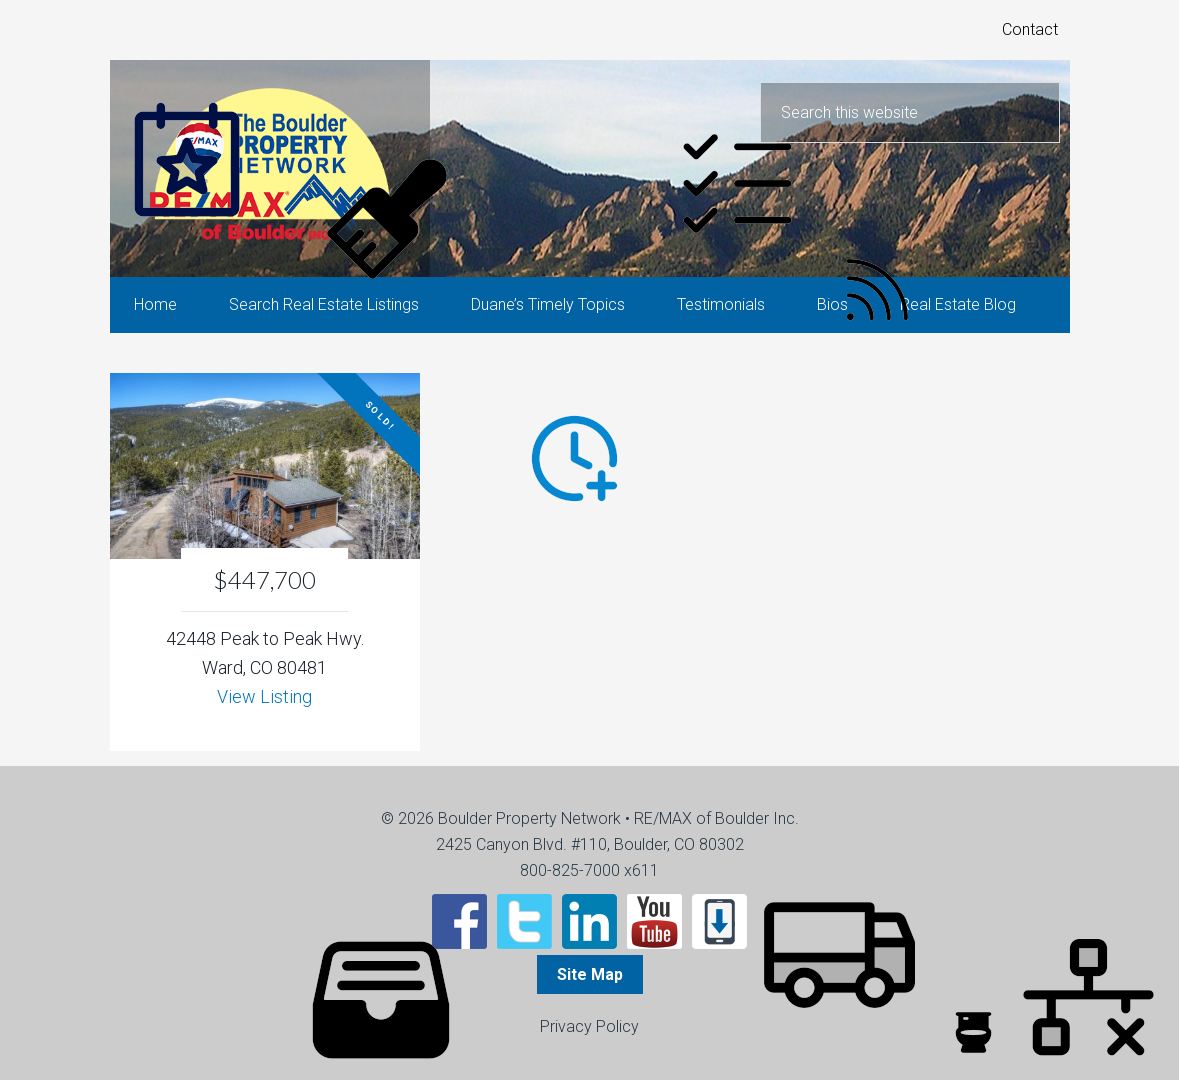  I want to click on network connection error or failure, so click(1088, 999).